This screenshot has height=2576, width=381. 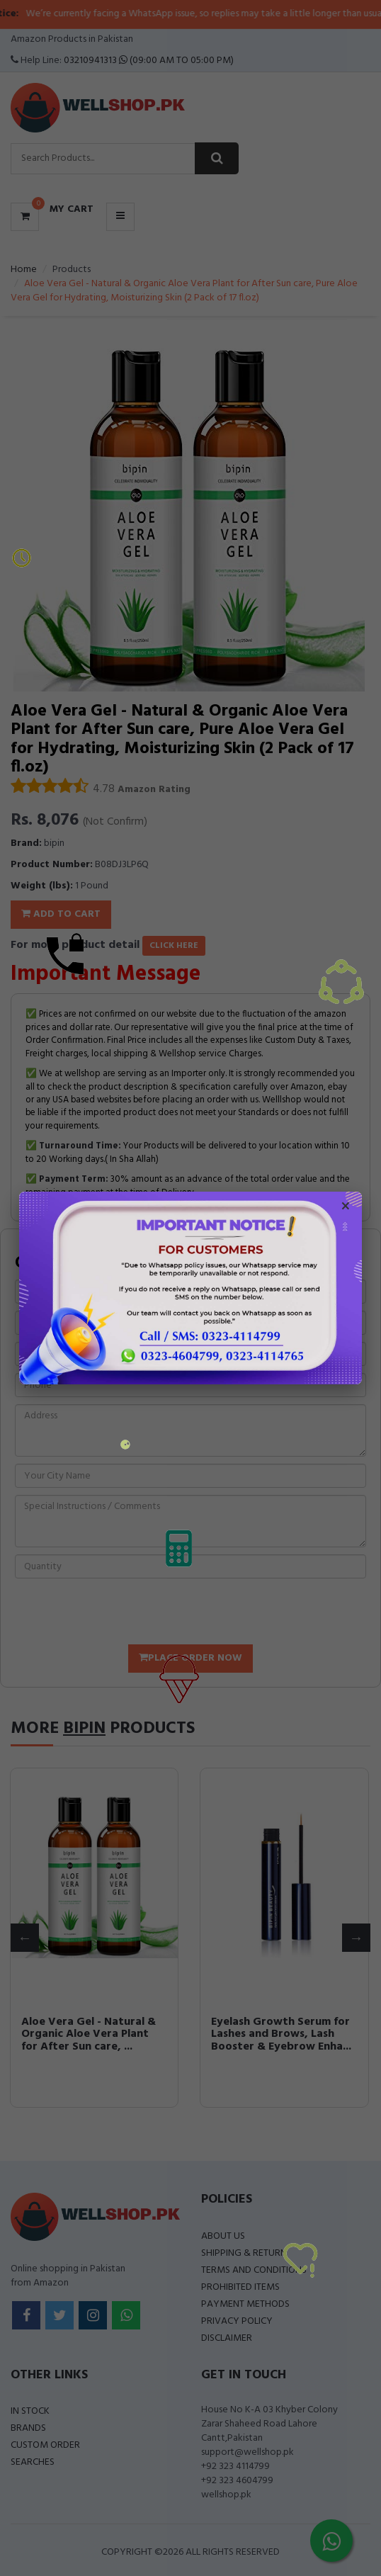 I want to click on play or access music library, so click(x=125, y=1445).